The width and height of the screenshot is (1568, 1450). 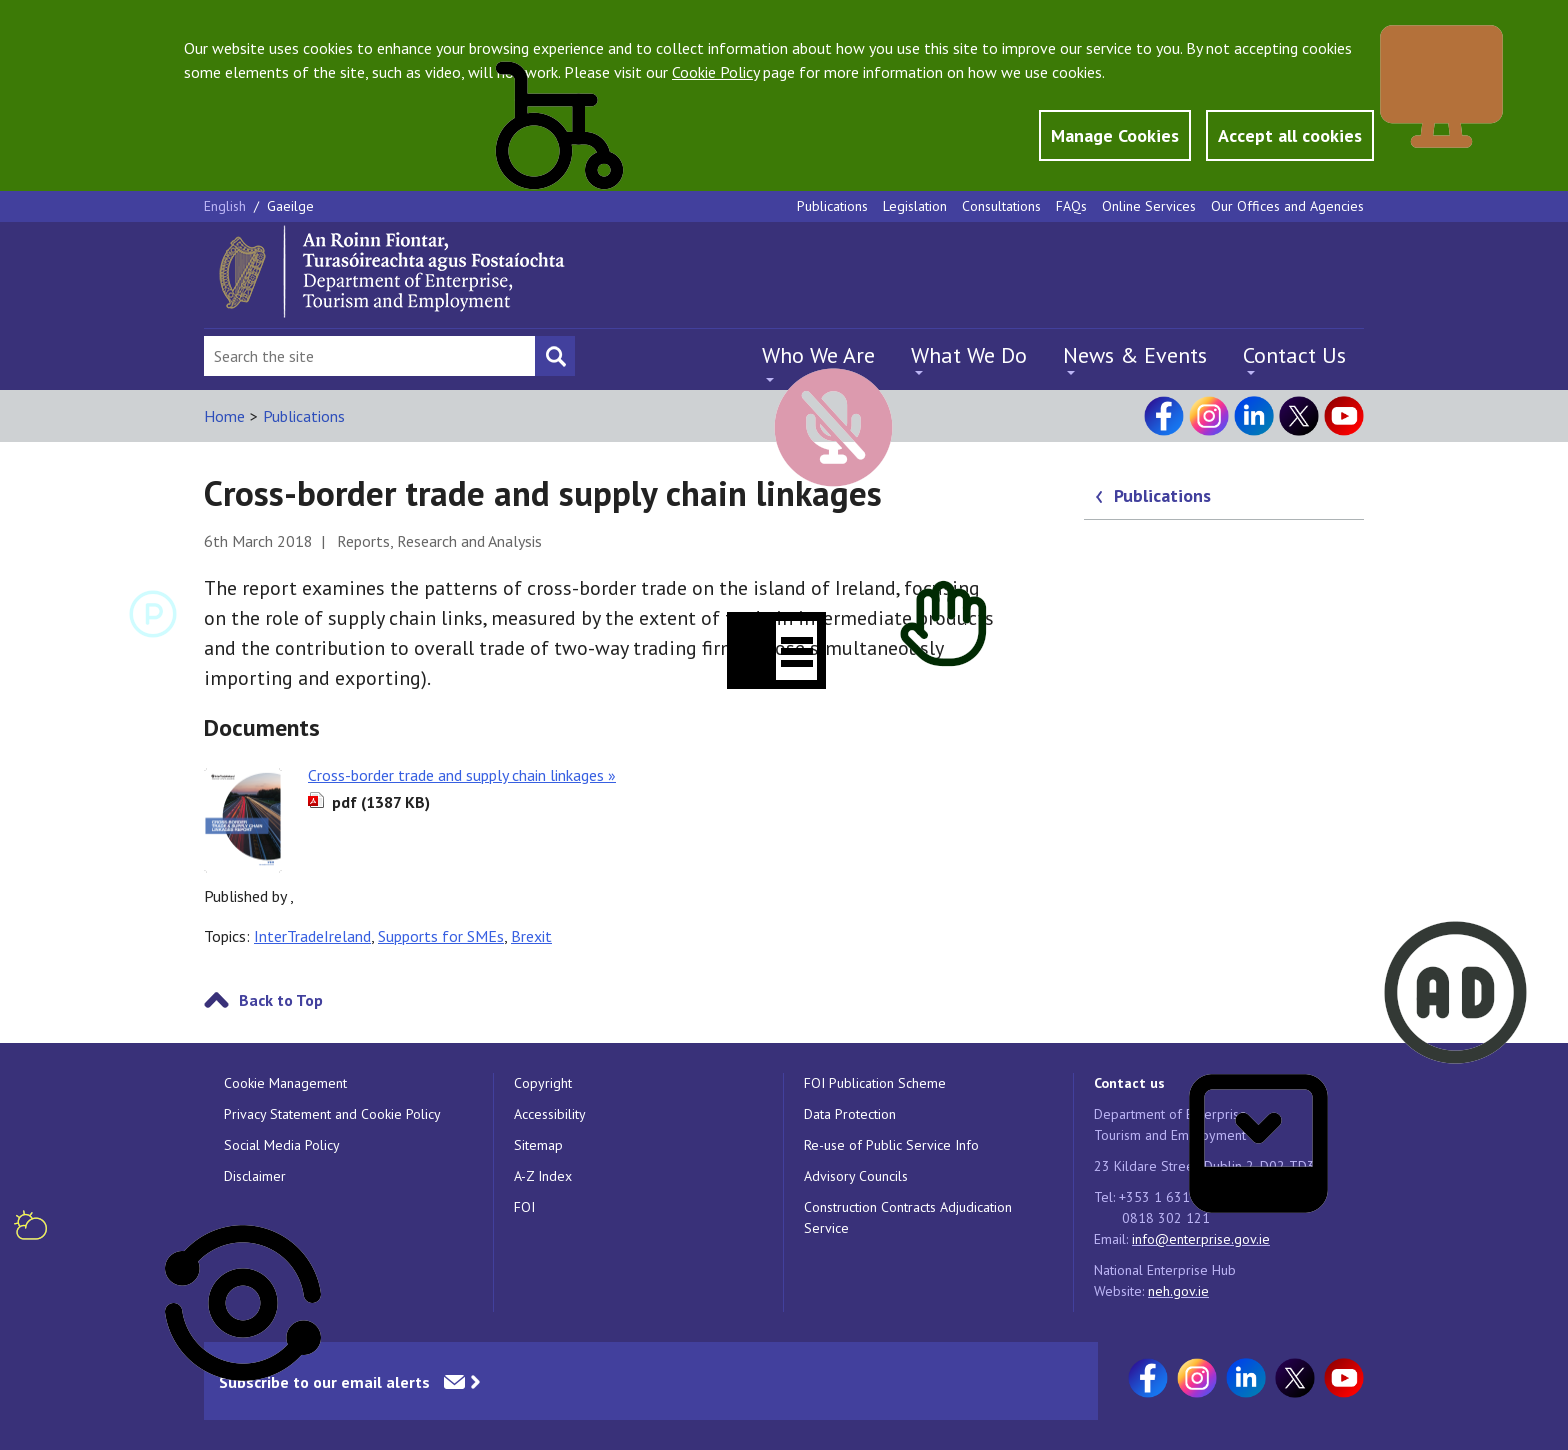 What do you see at coordinates (833, 427) in the screenshot?
I see `mute your microphone` at bounding box center [833, 427].